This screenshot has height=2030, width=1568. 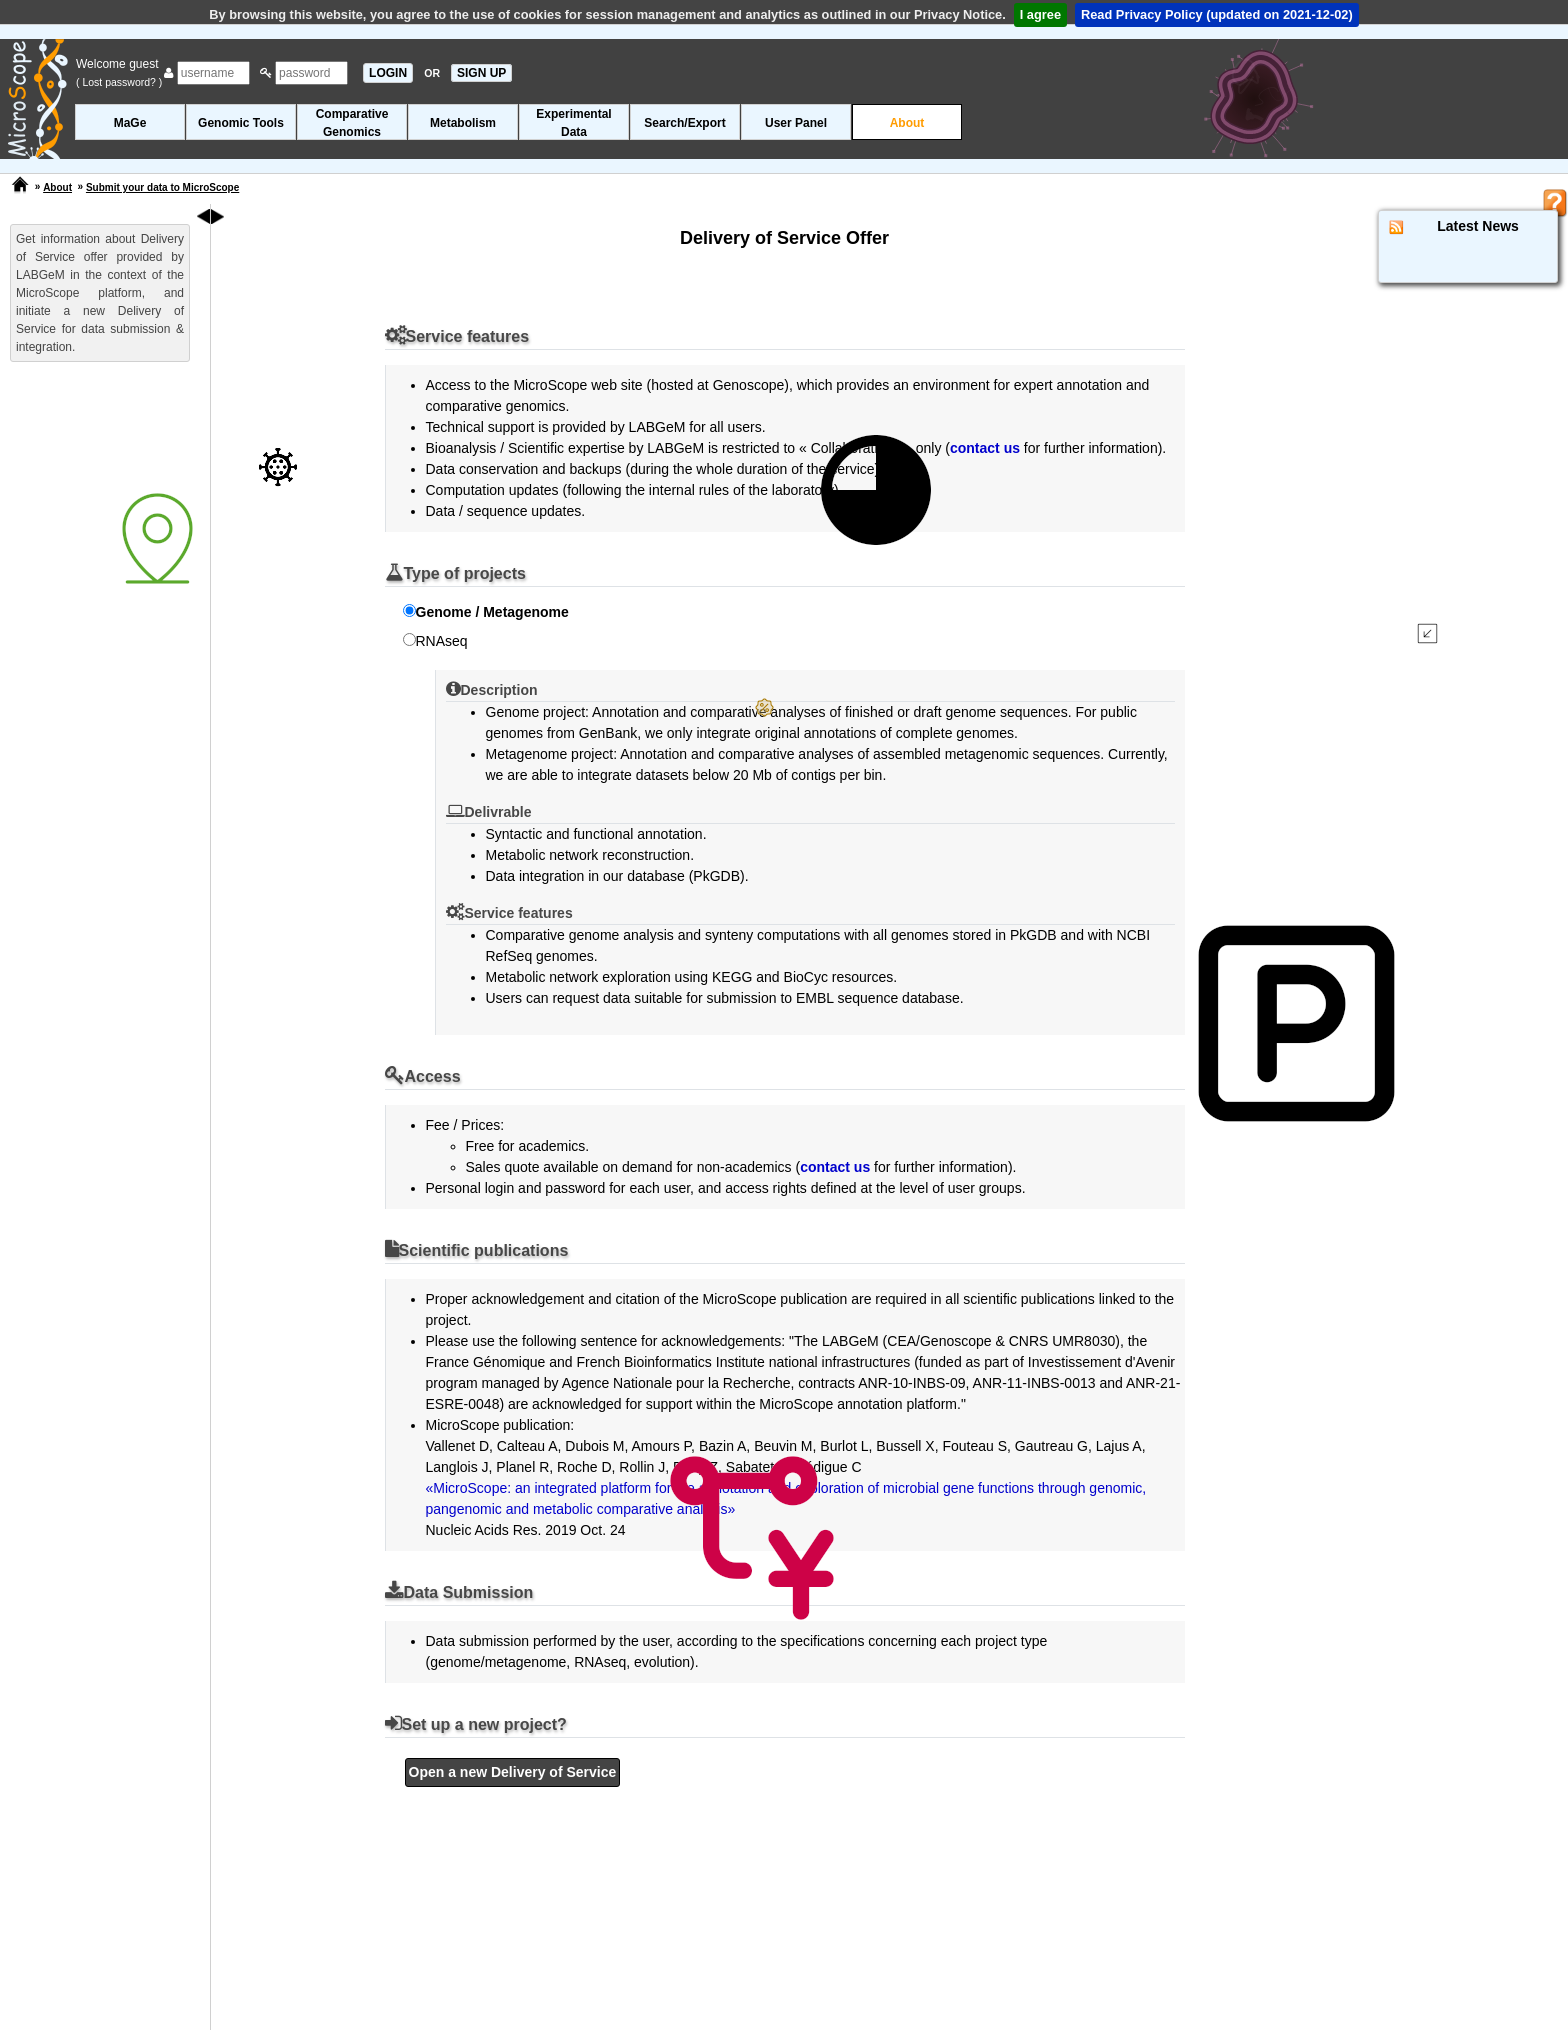 I want to click on indicates 75% progress or completion, so click(x=876, y=490).